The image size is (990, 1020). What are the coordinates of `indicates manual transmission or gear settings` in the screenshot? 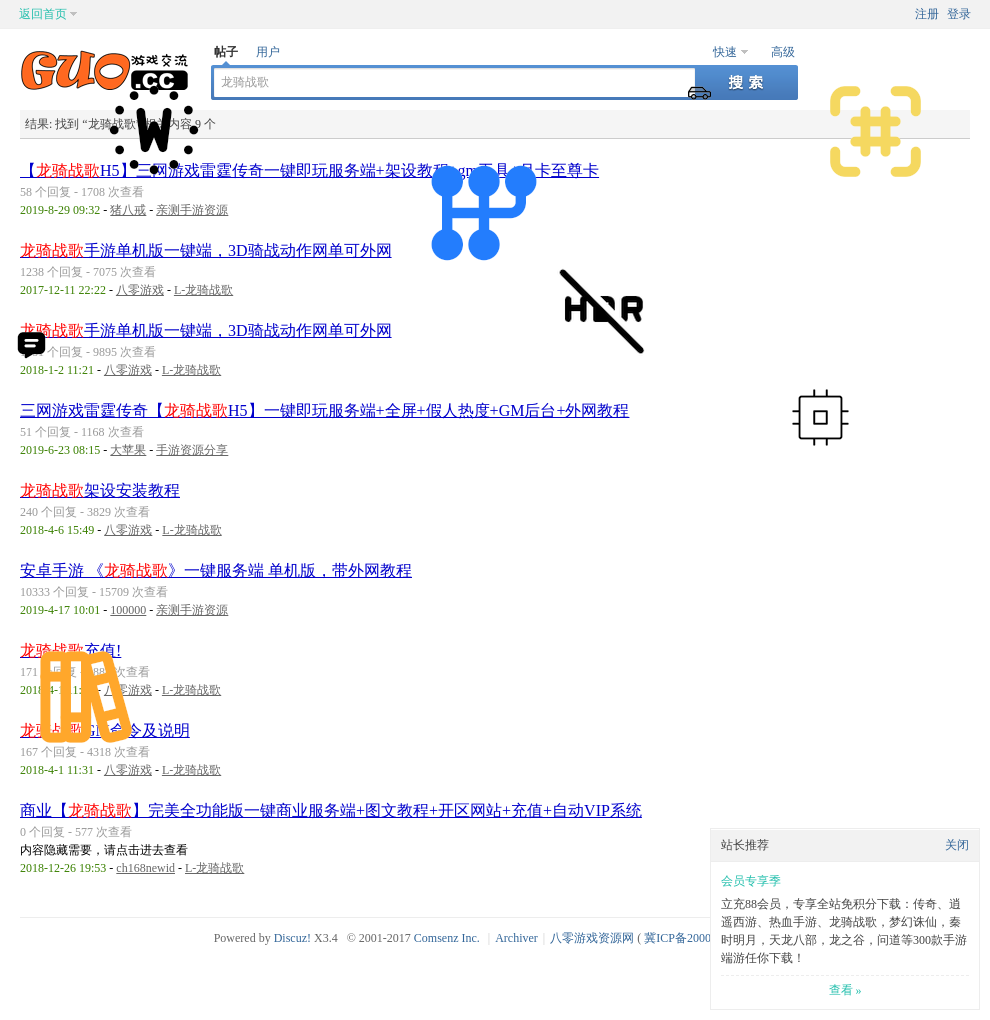 It's located at (484, 213).